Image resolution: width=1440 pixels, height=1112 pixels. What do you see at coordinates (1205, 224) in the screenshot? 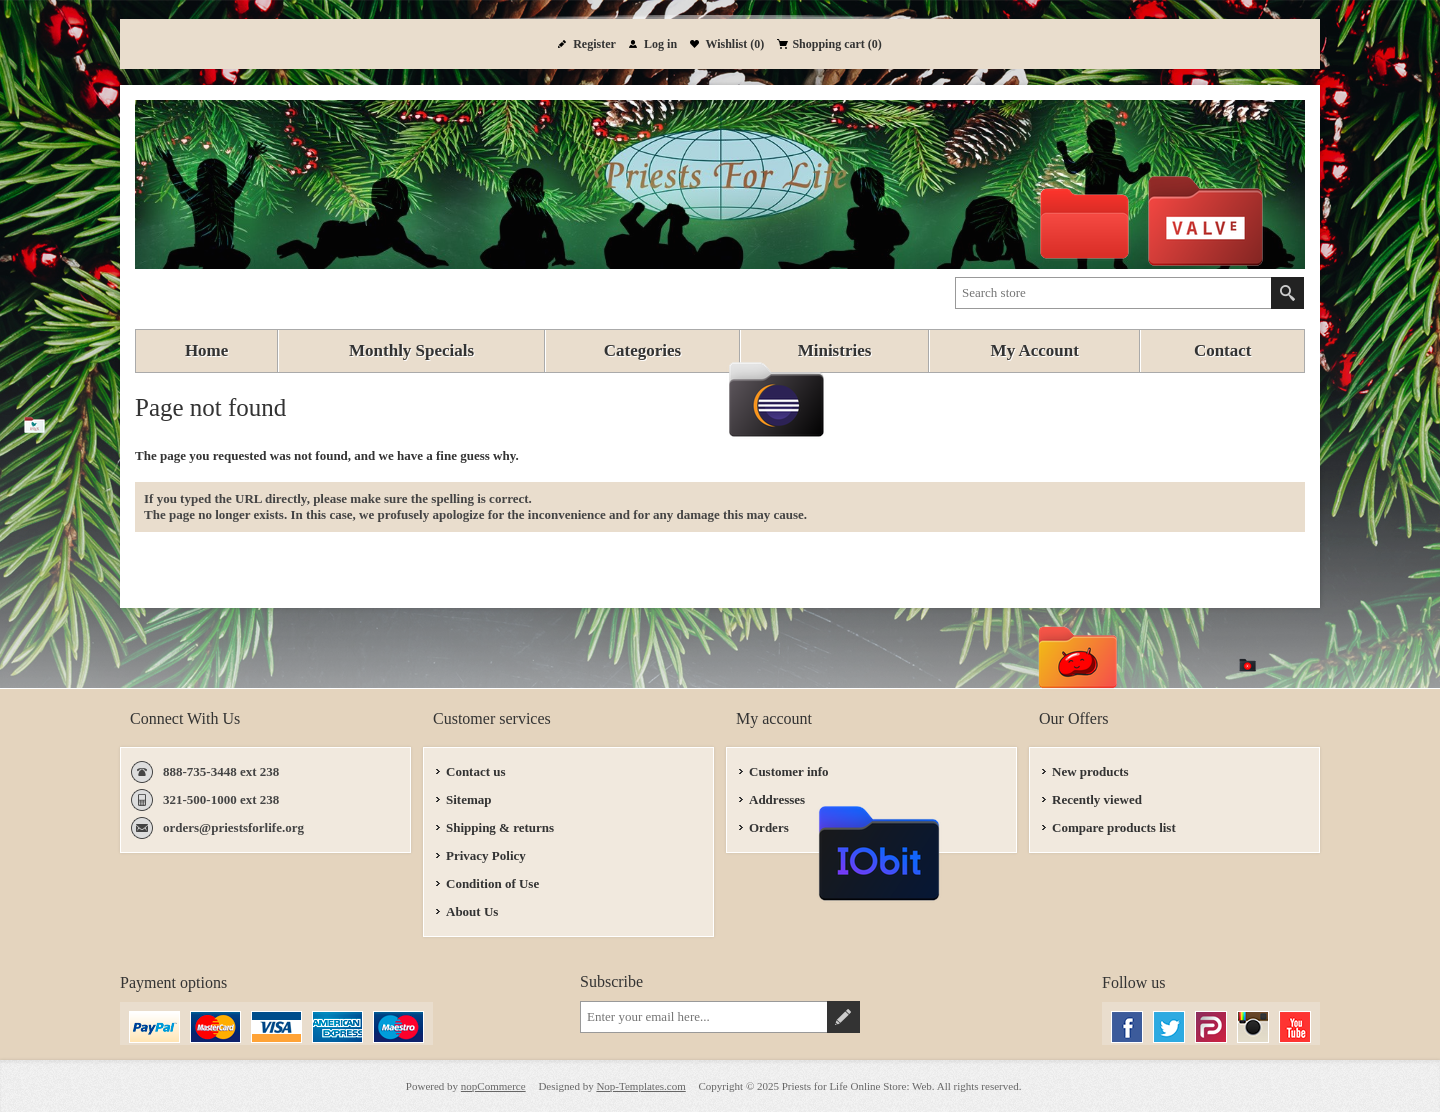
I see `folder containing Valve games or Steam content` at bounding box center [1205, 224].